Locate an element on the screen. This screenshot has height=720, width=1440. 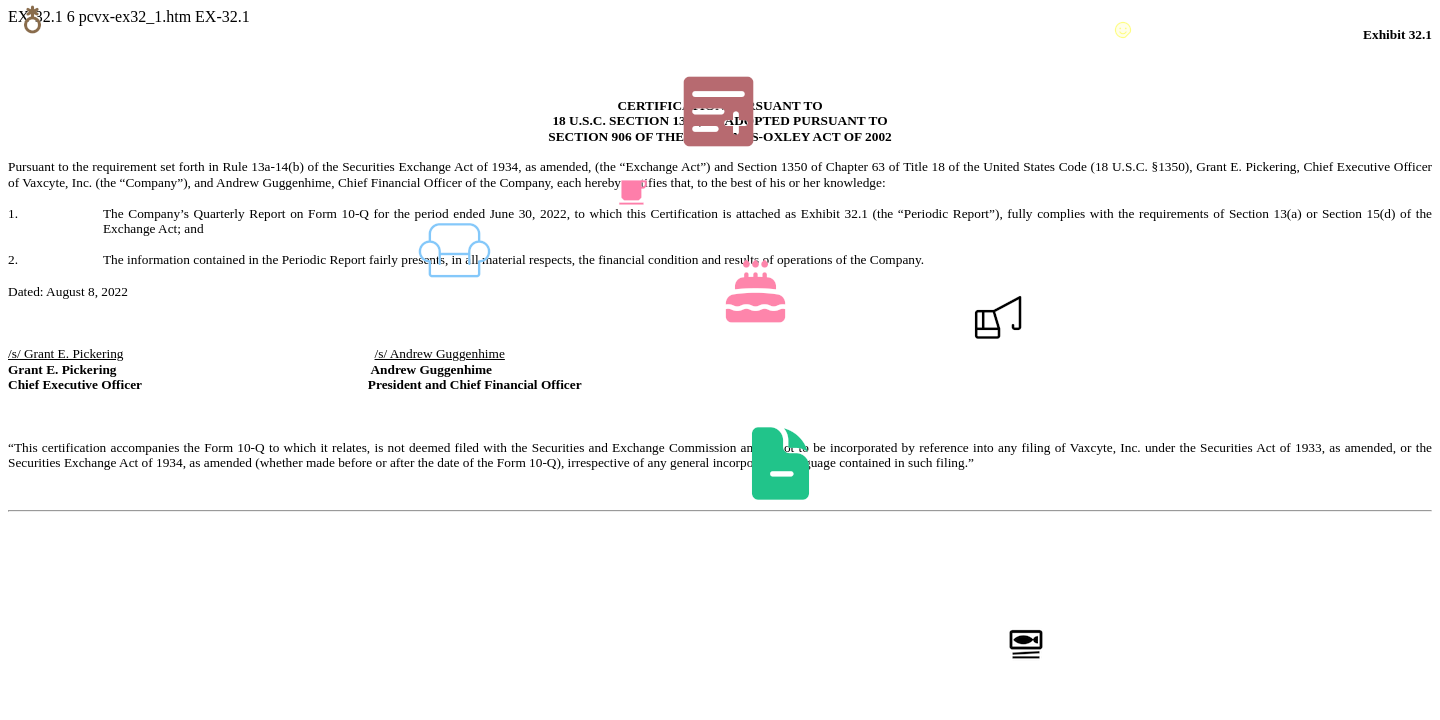
view birthday or celebration notifications is located at coordinates (755, 290).